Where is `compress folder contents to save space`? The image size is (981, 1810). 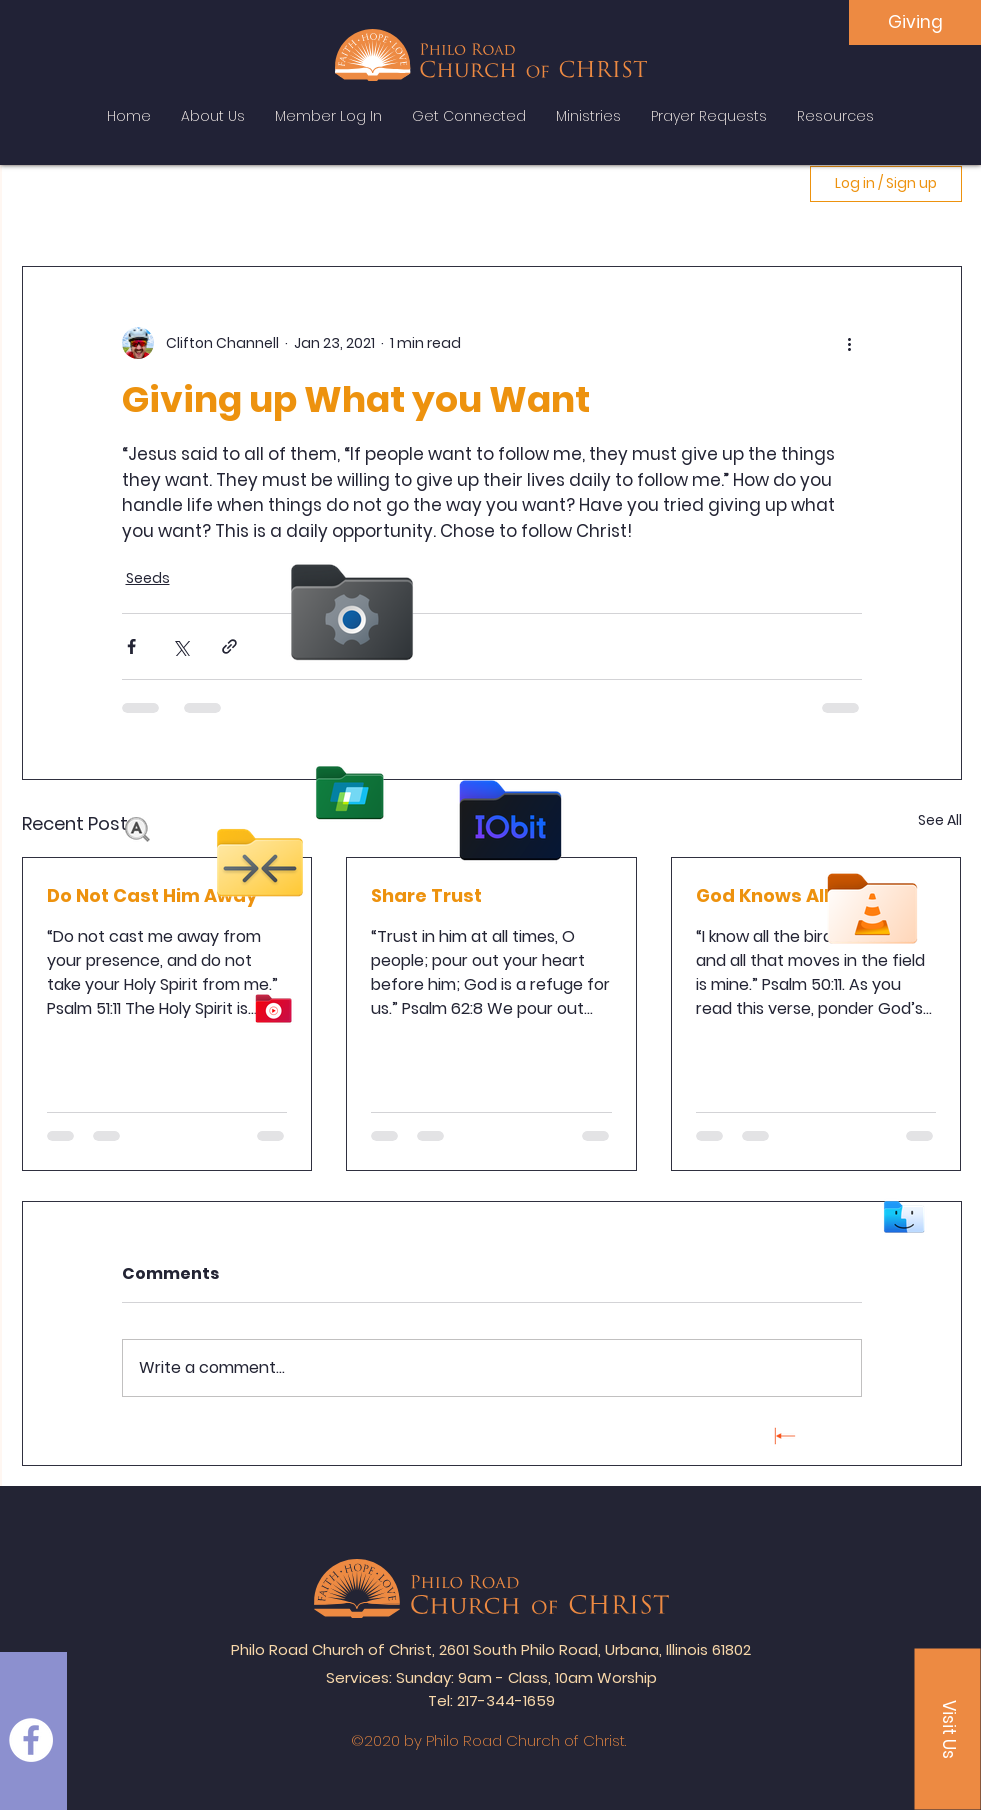
compress folder contents to save space is located at coordinates (260, 865).